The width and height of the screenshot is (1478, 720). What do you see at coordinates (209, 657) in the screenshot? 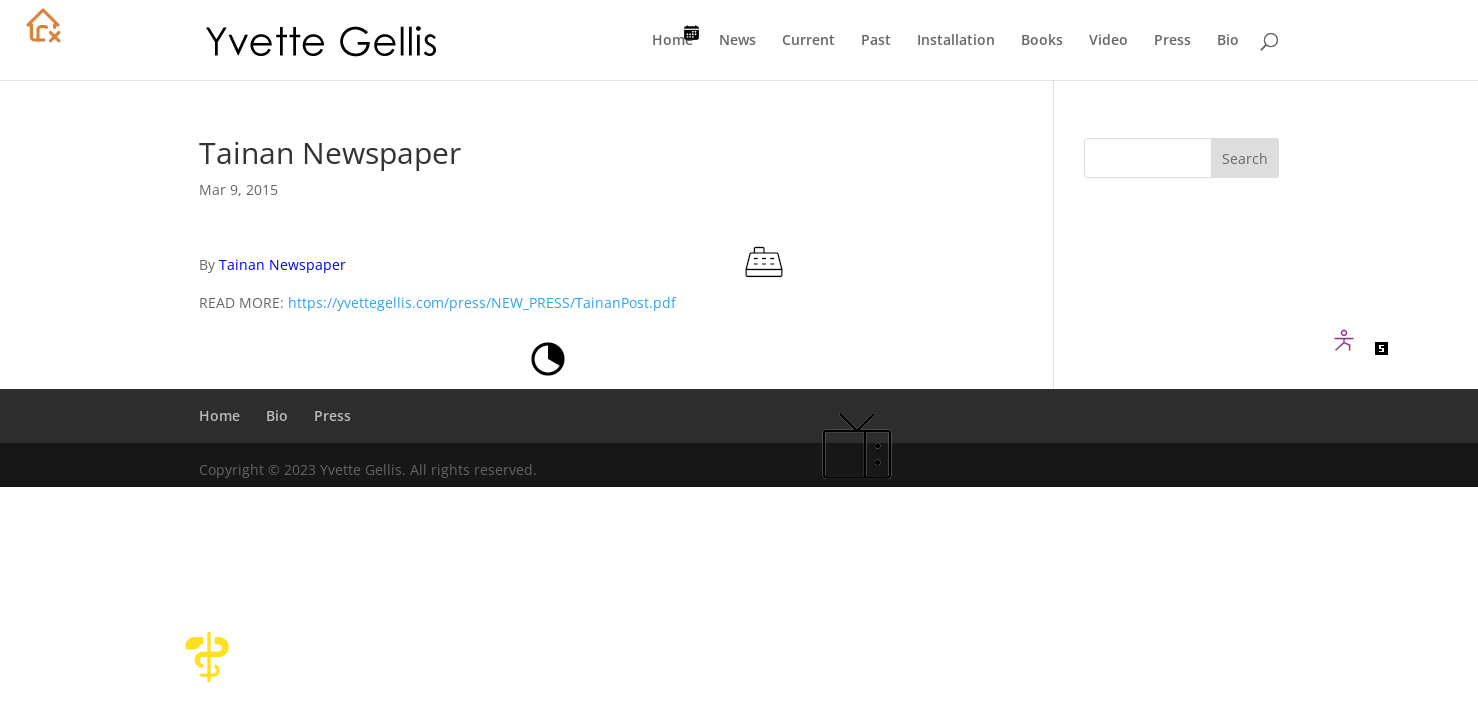
I see `access medical or healthcare services` at bounding box center [209, 657].